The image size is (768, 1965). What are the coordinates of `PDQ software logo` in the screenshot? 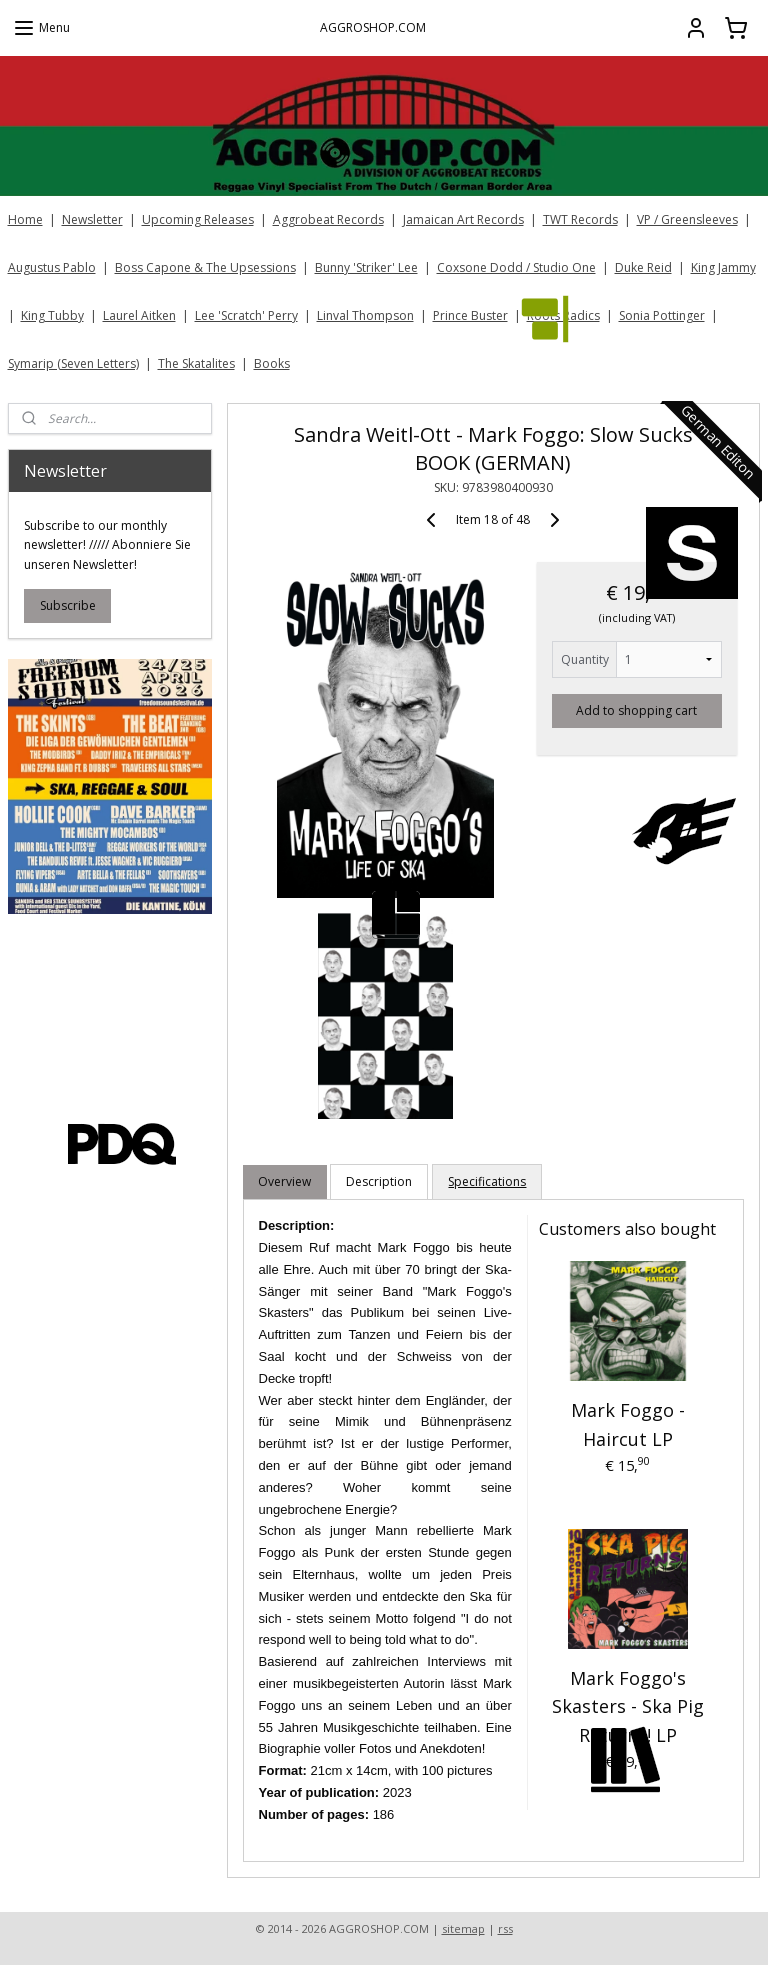 It's located at (122, 1144).